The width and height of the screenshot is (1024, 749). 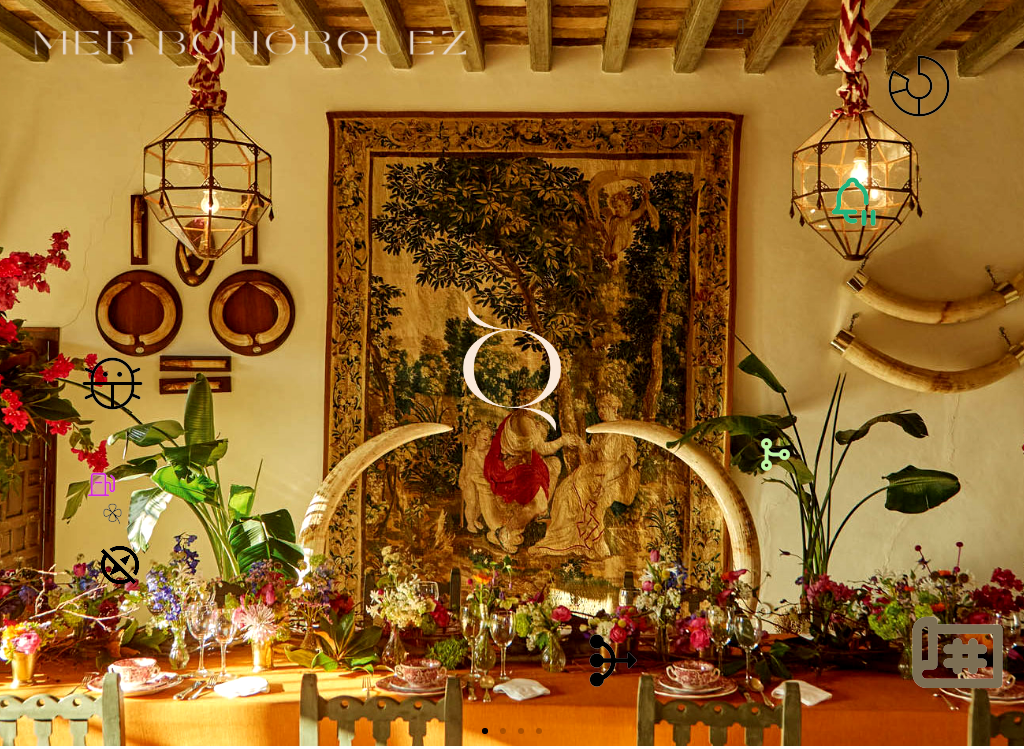 What do you see at coordinates (852, 200) in the screenshot?
I see `pause notifications` at bounding box center [852, 200].